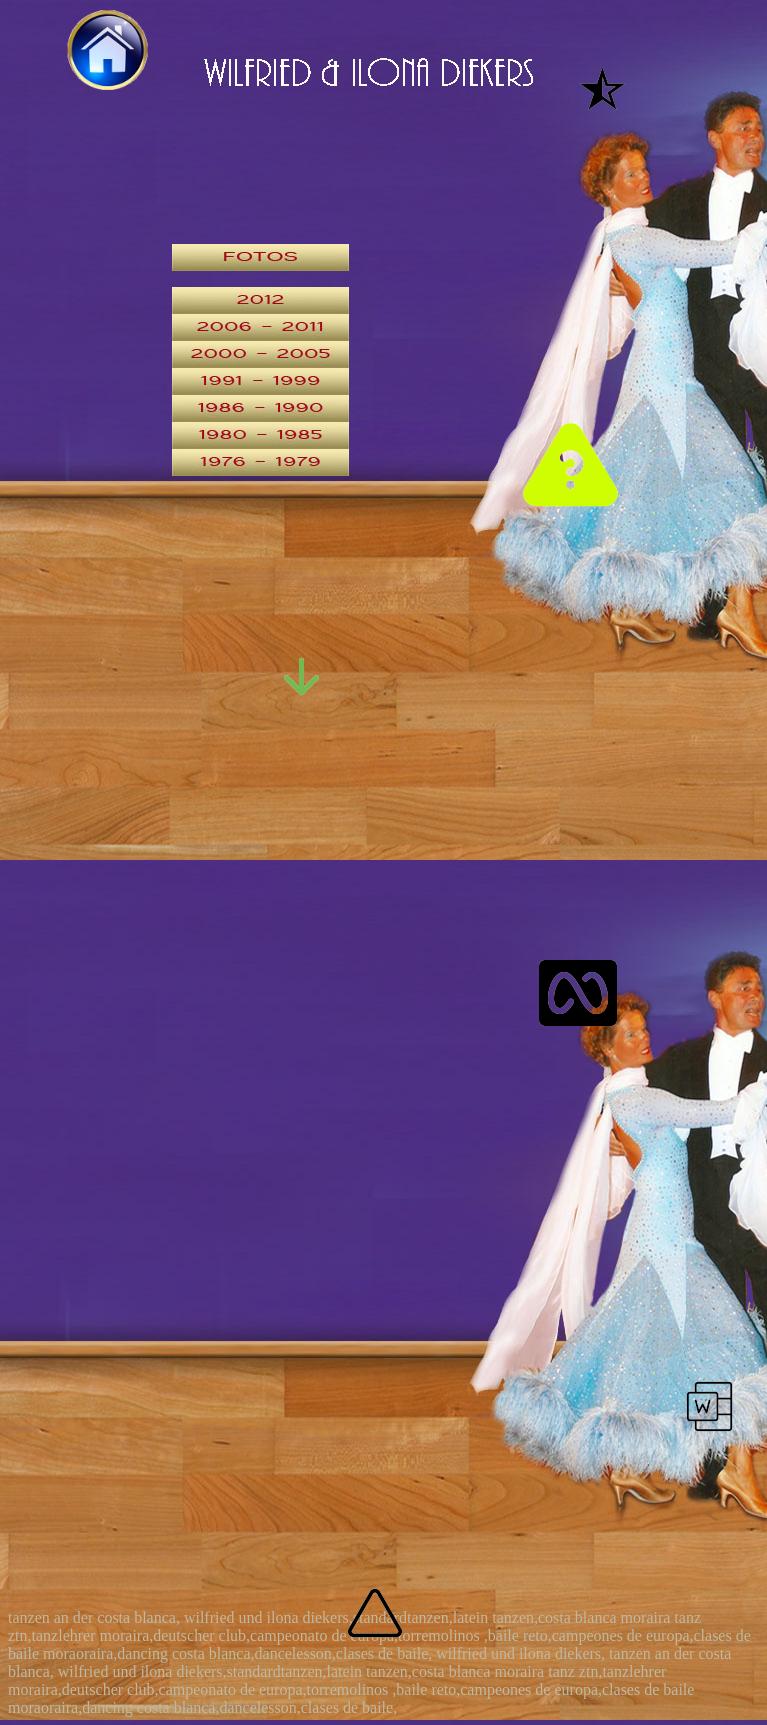 The height and width of the screenshot is (1725, 767). What do you see at coordinates (711, 1406) in the screenshot?
I see `open Microsoft Word` at bounding box center [711, 1406].